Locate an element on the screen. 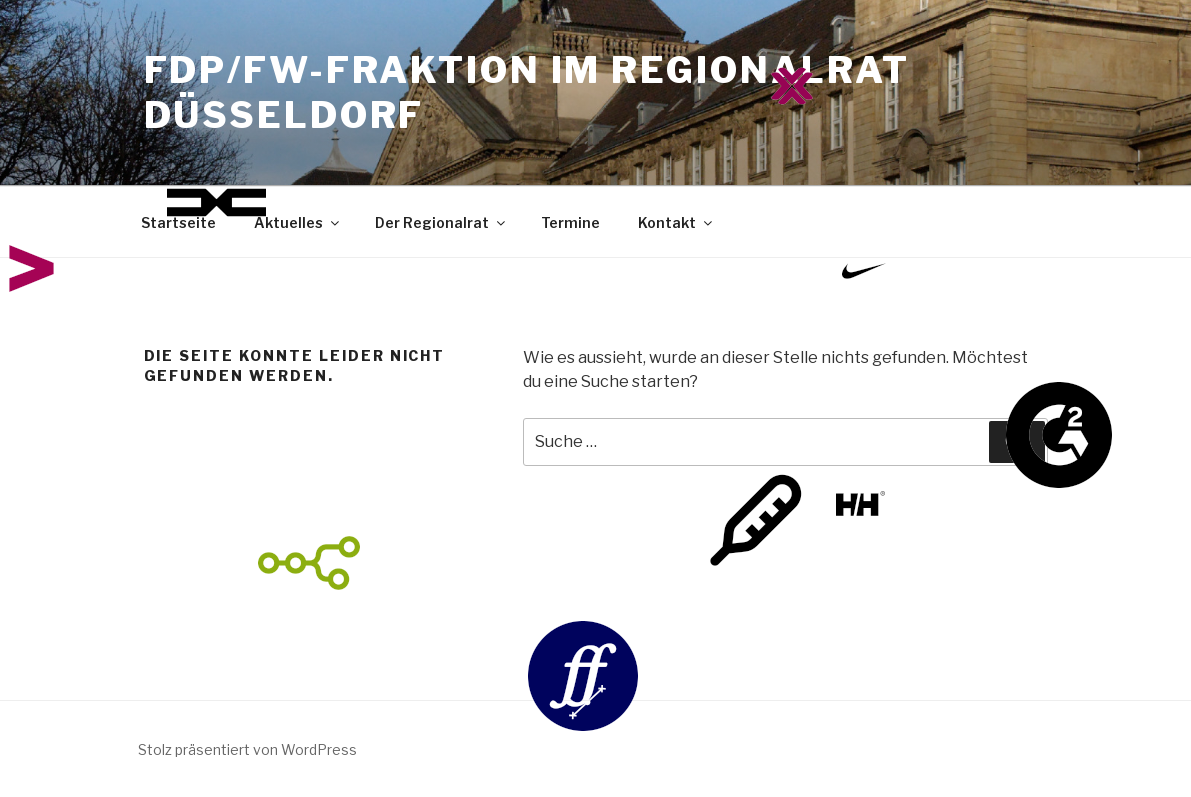  dacia brand logo is located at coordinates (216, 202).